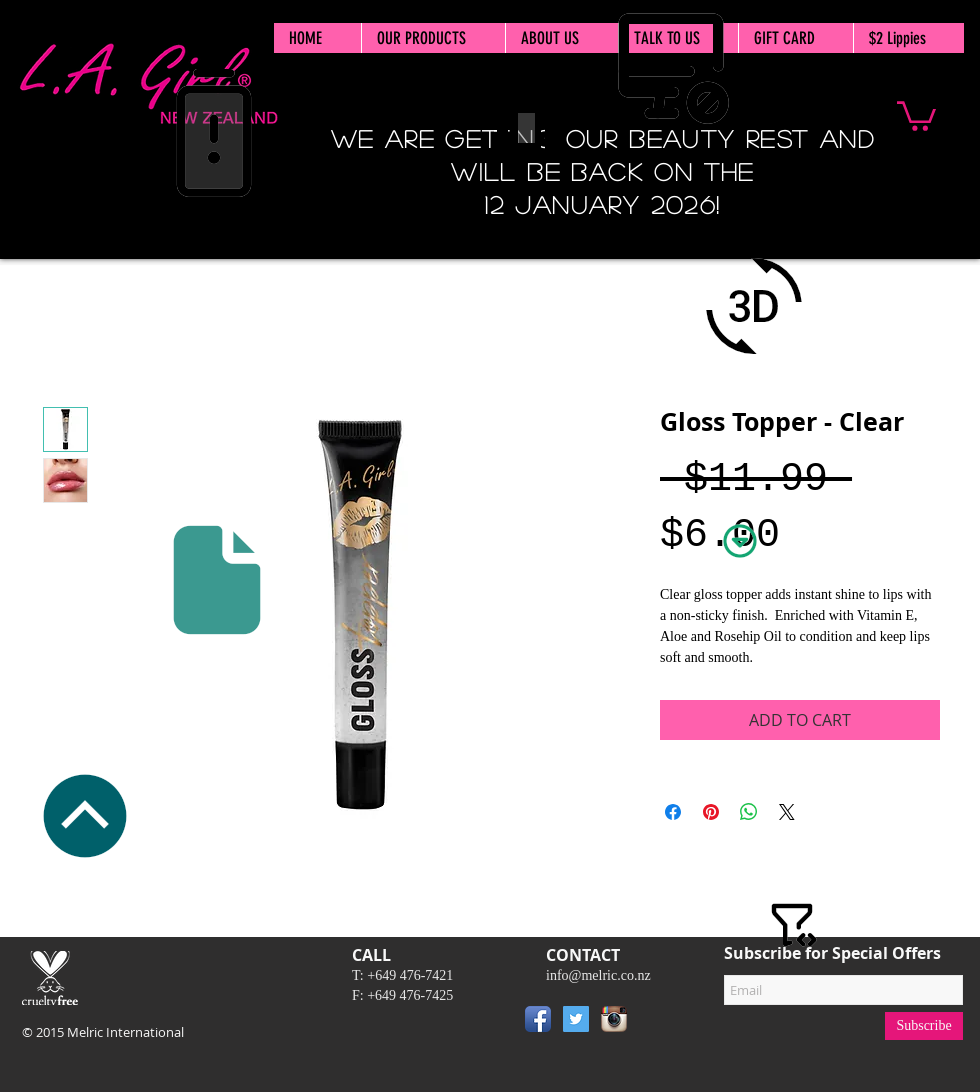  What do you see at coordinates (217, 580) in the screenshot?
I see `open or view a file` at bounding box center [217, 580].